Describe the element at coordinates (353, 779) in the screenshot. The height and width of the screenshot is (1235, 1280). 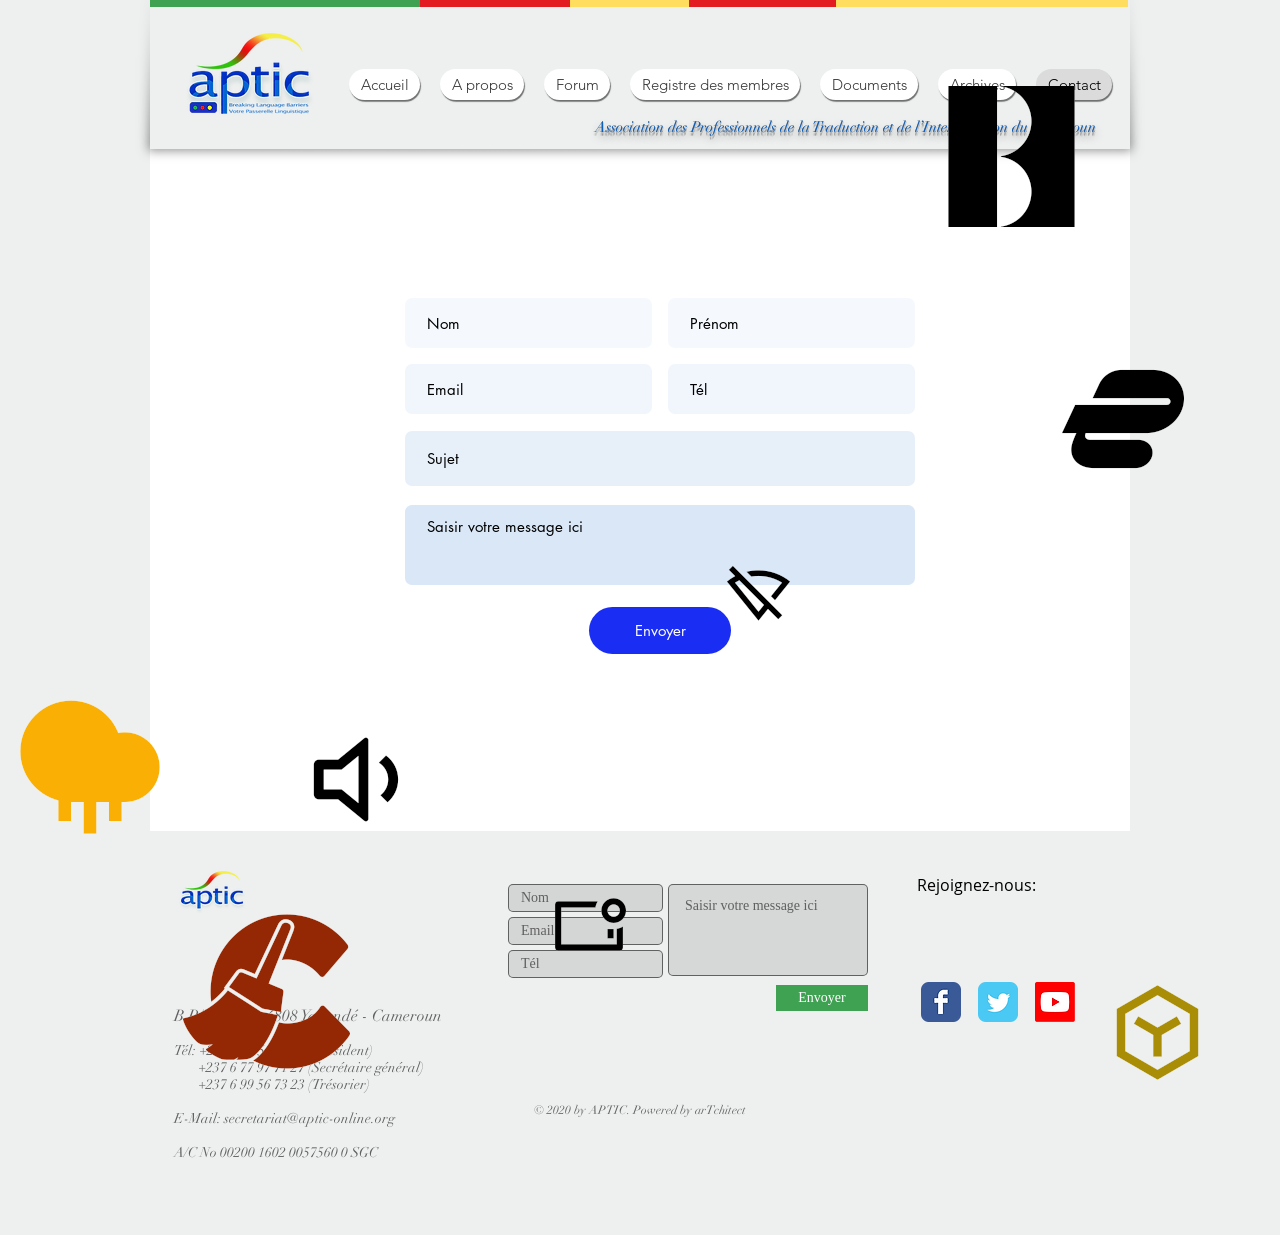
I see `decrease audio volume` at that location.